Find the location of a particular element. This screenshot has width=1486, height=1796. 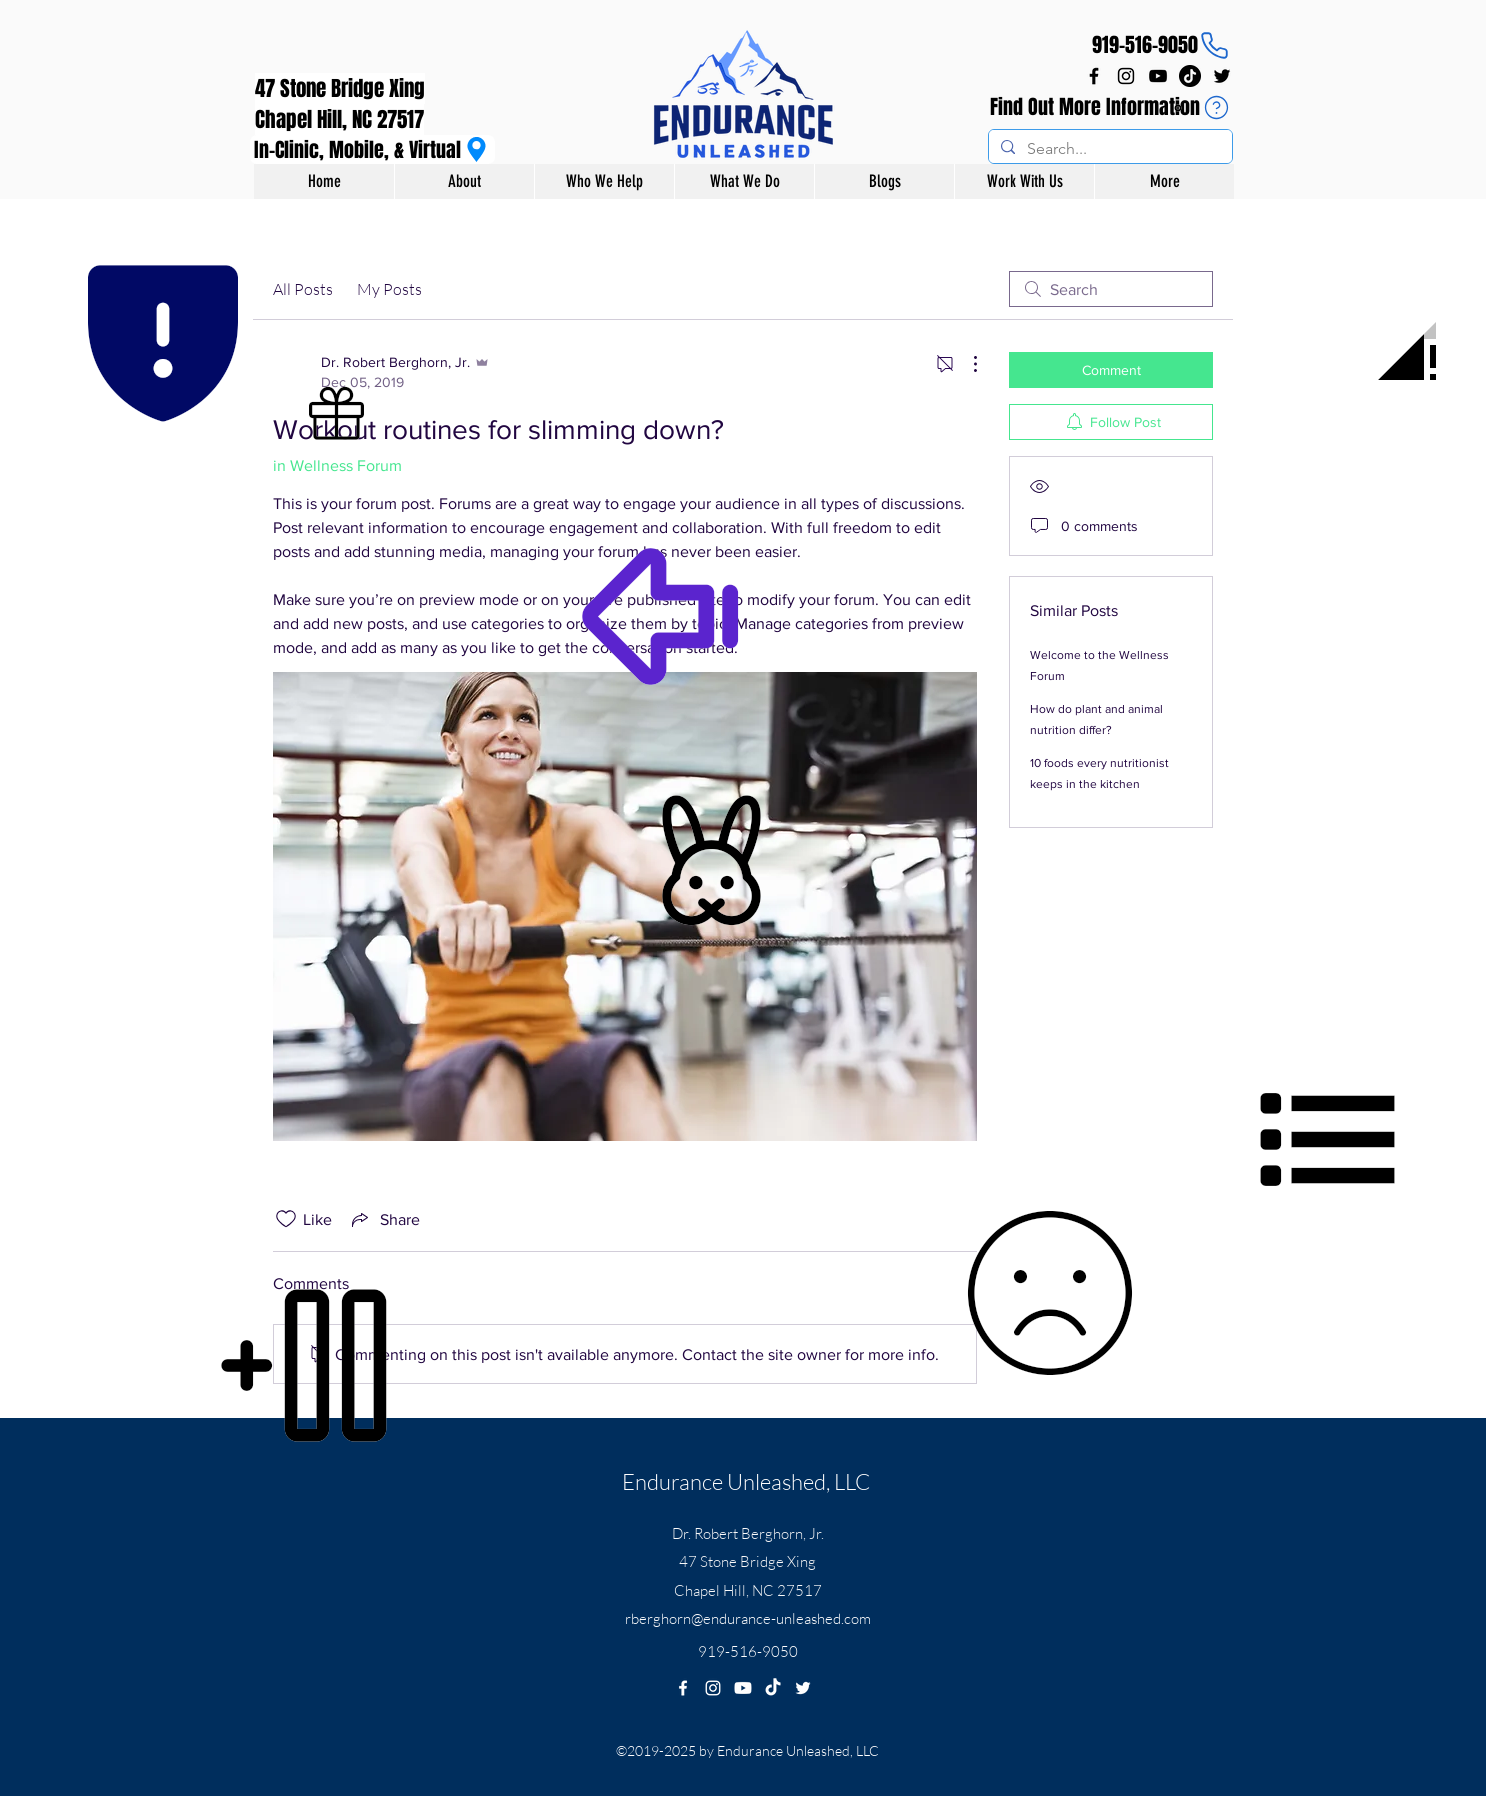

view or redeem a gift is located at coordinates (336, 416).